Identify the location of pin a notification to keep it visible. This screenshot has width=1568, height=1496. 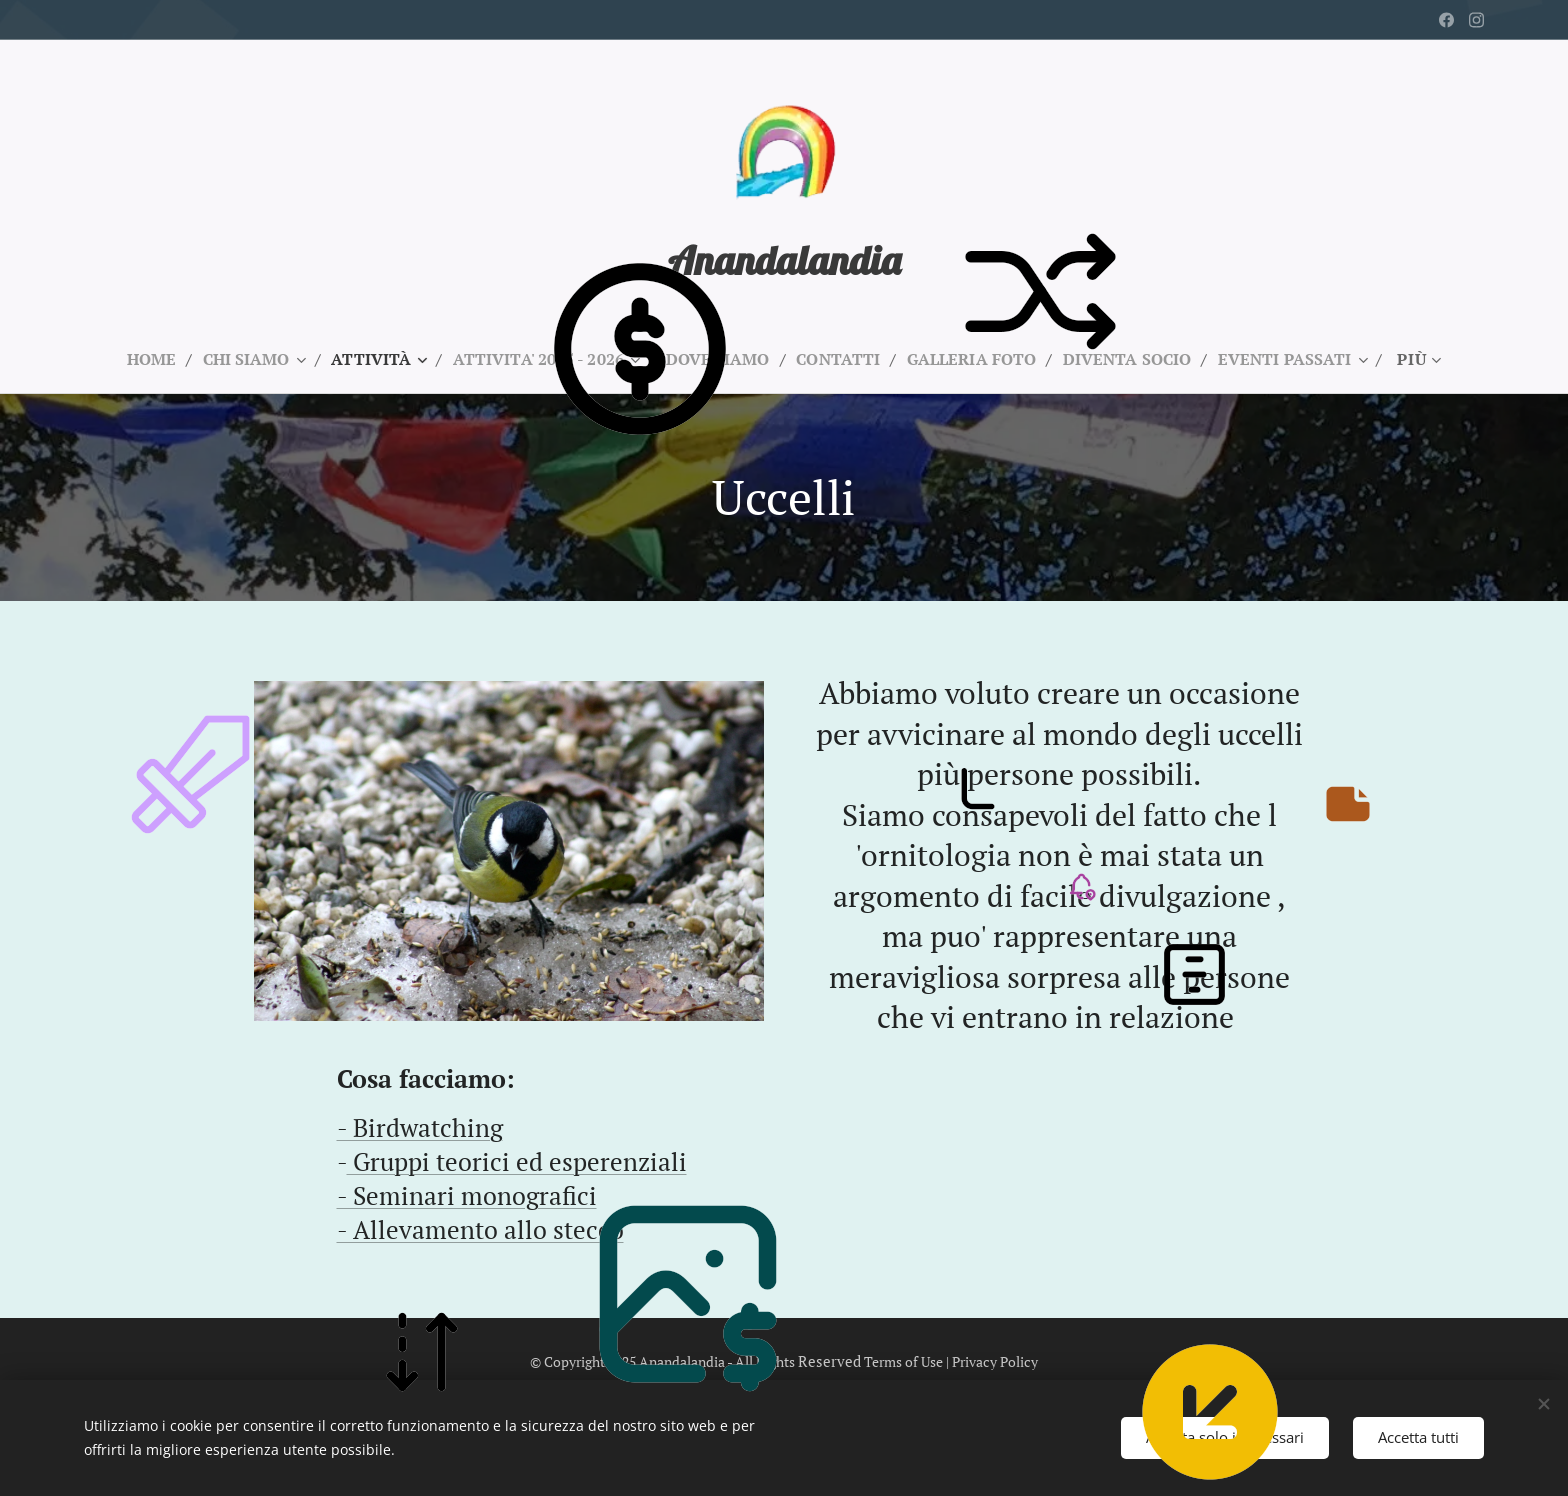
(1081, 886).